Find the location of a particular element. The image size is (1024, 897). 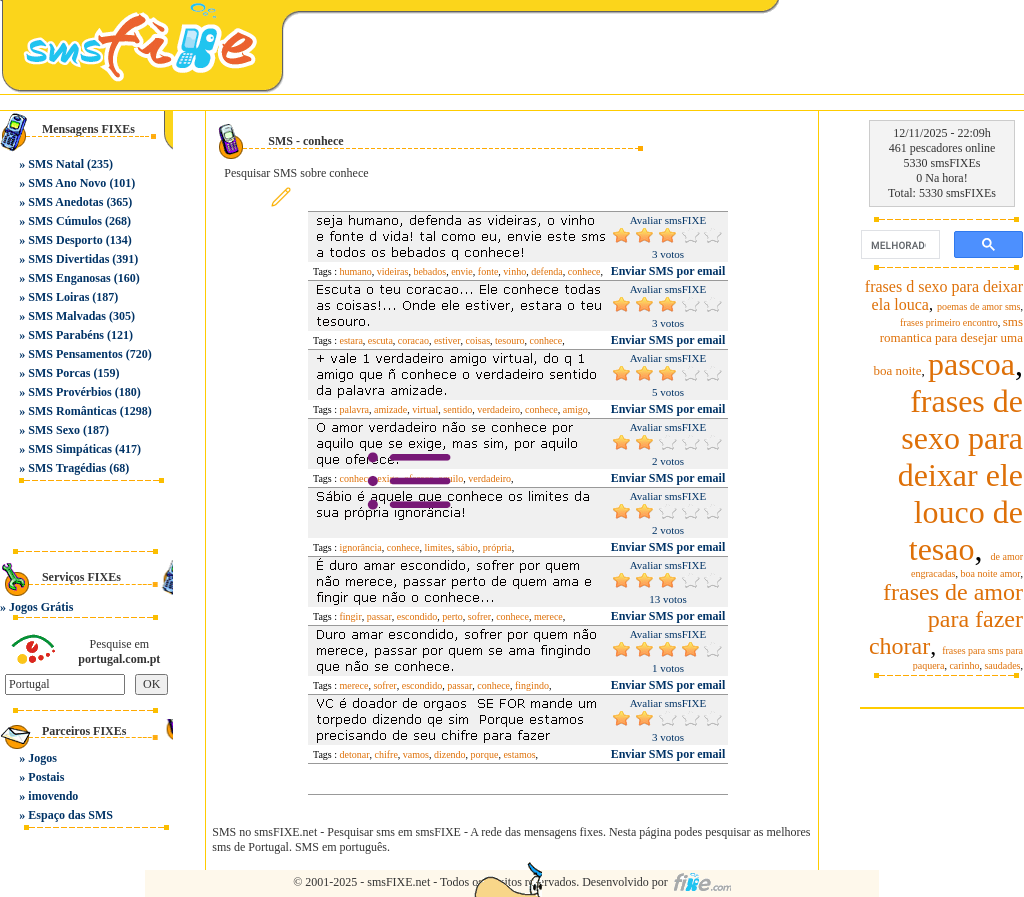

edit content or text is located at coordinates (281, 197).